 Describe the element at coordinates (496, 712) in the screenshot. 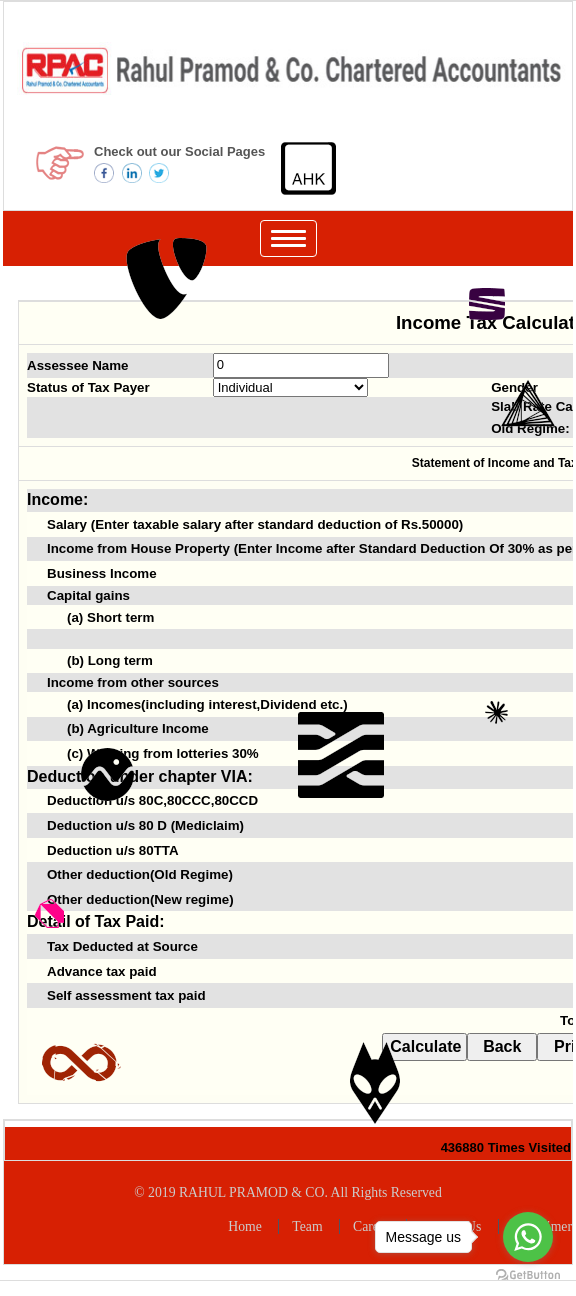

I see `open the Claude AI assistant app` at that location.